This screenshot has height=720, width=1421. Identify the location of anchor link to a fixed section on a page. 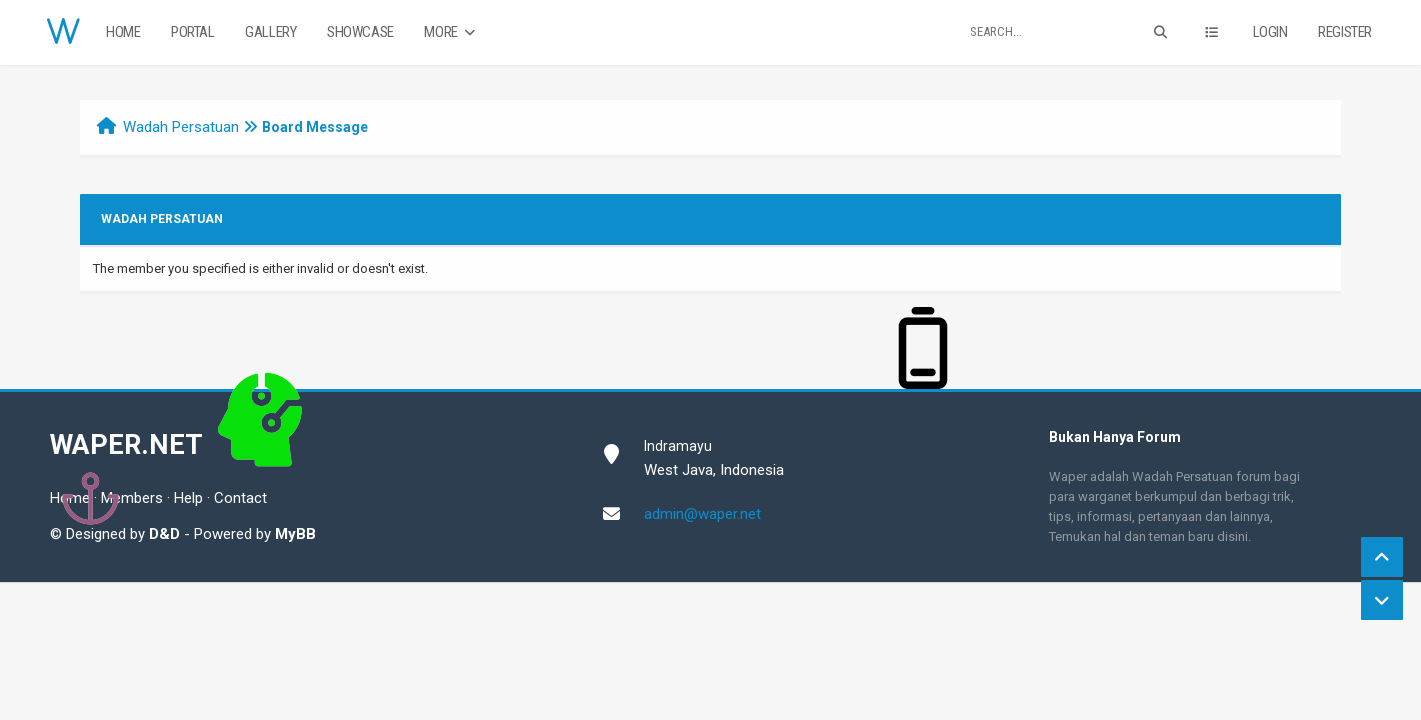
(90, 498).